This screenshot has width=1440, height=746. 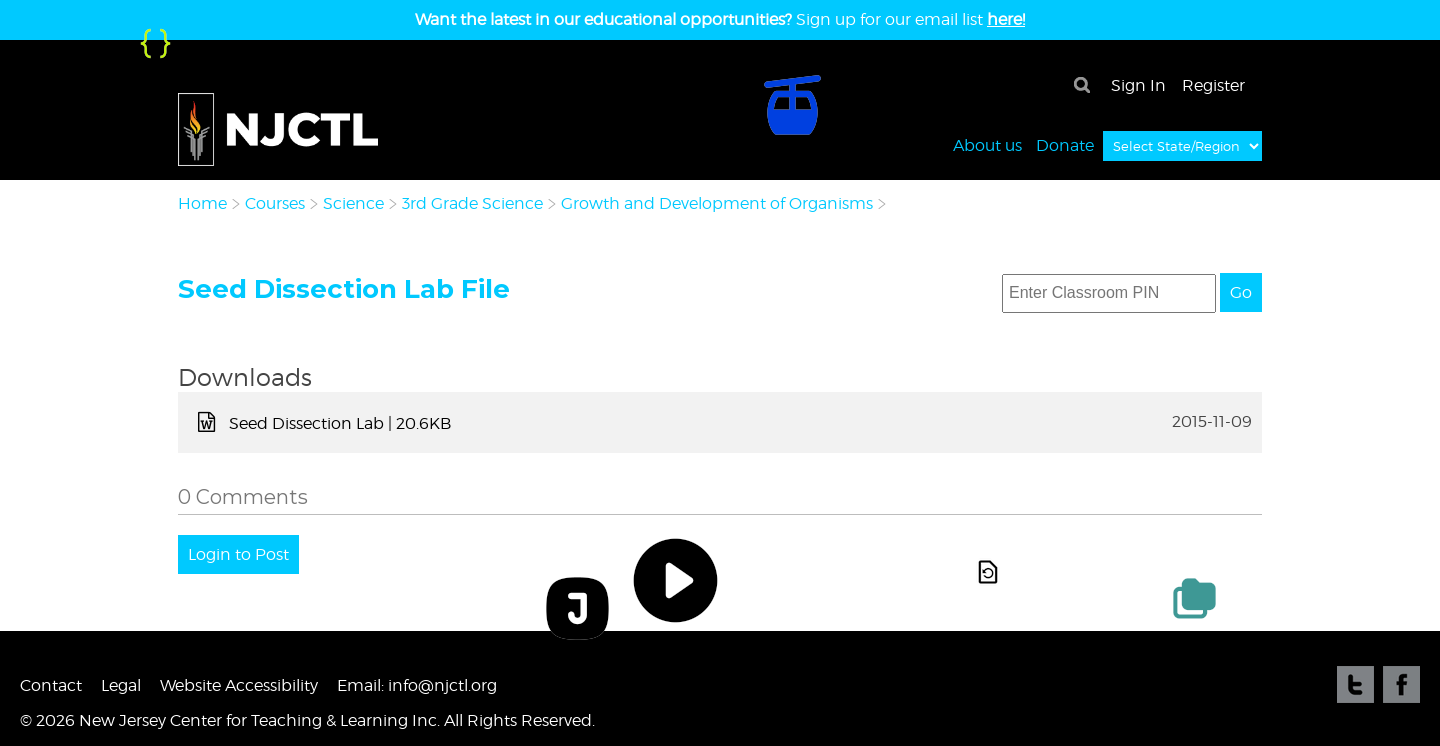 I want to click on play media or video content, so click(x=675, y=580).